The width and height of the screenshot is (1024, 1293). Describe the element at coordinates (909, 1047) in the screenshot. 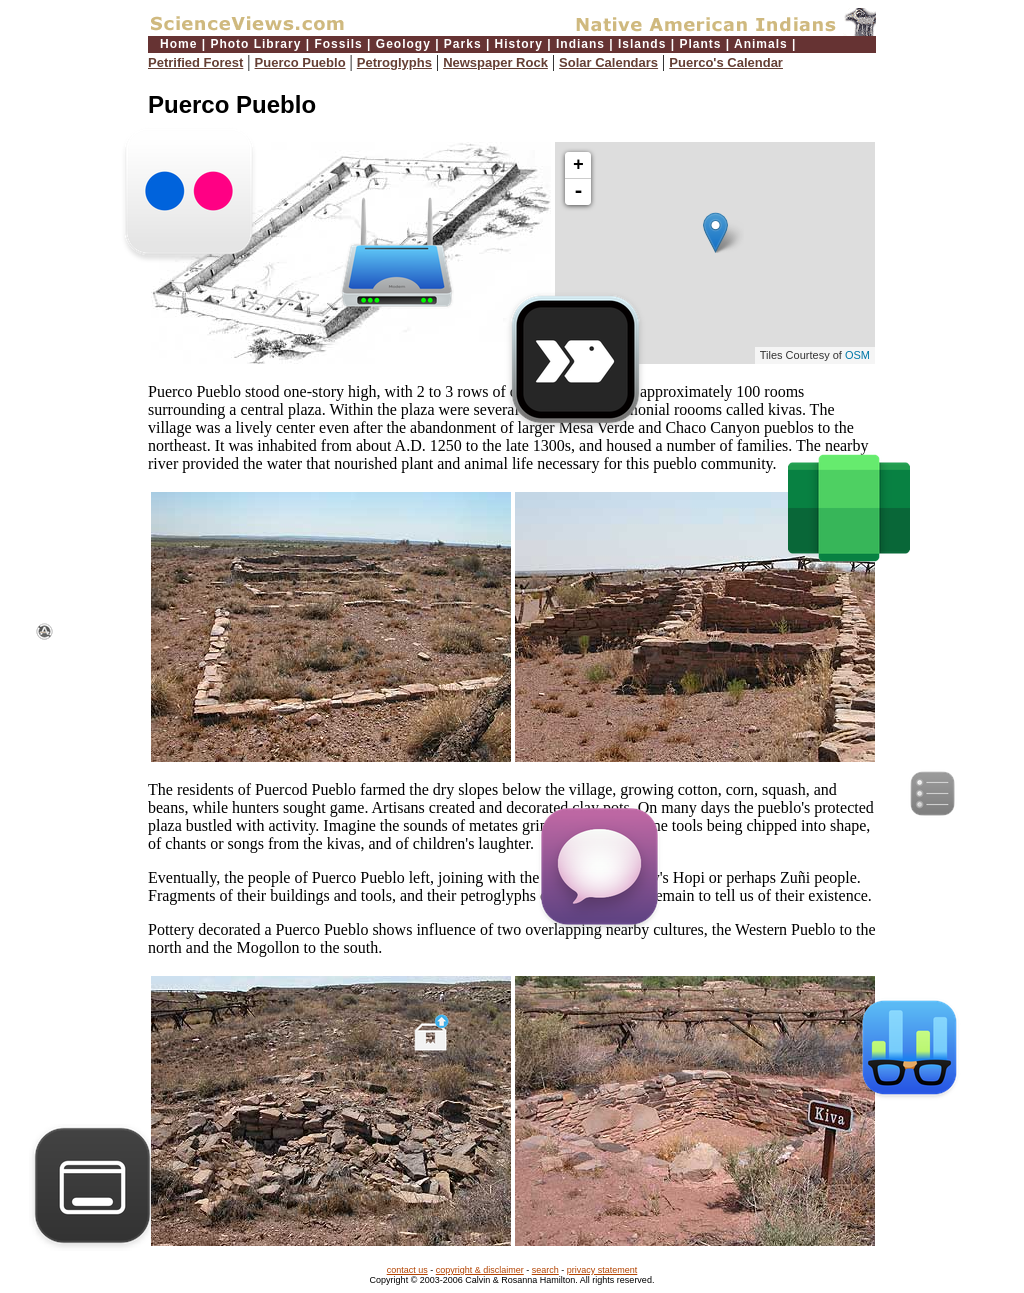

I see `open geekbench to benchmark device performance` at that location.